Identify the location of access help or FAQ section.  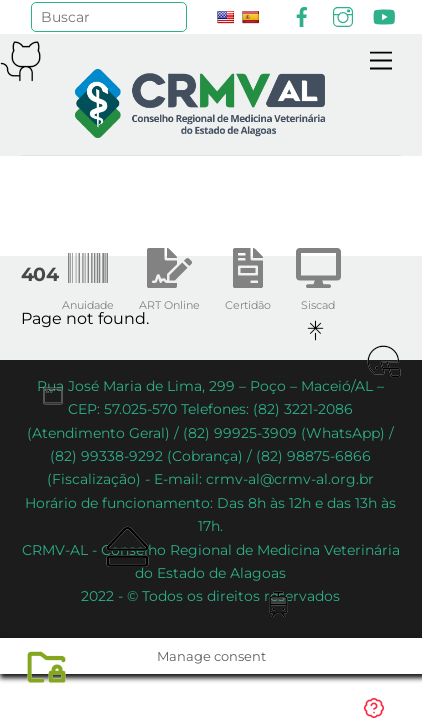
(374, 708).